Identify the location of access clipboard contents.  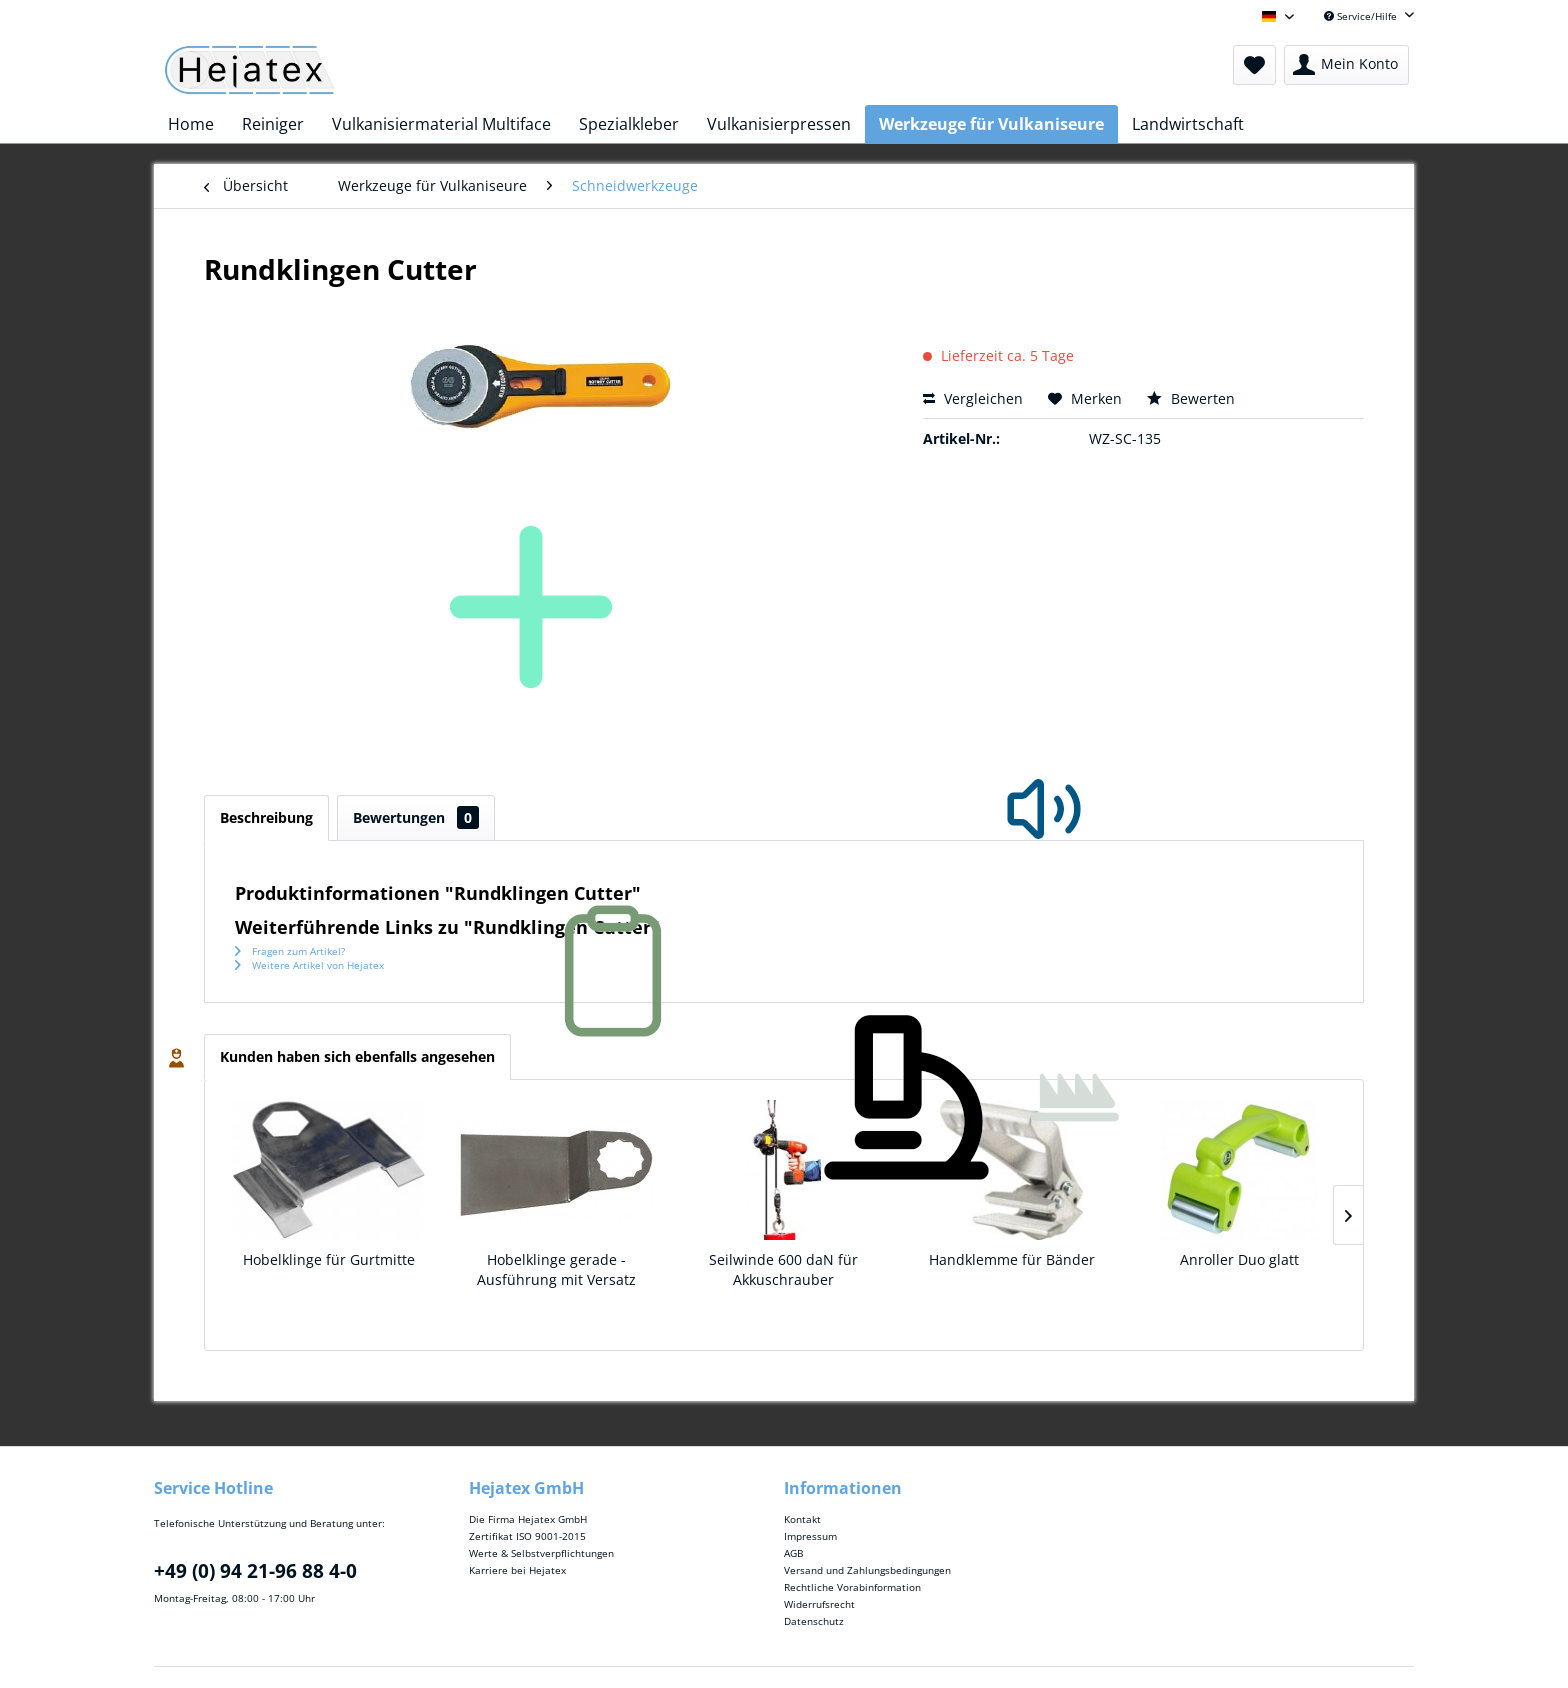
(613, 971).